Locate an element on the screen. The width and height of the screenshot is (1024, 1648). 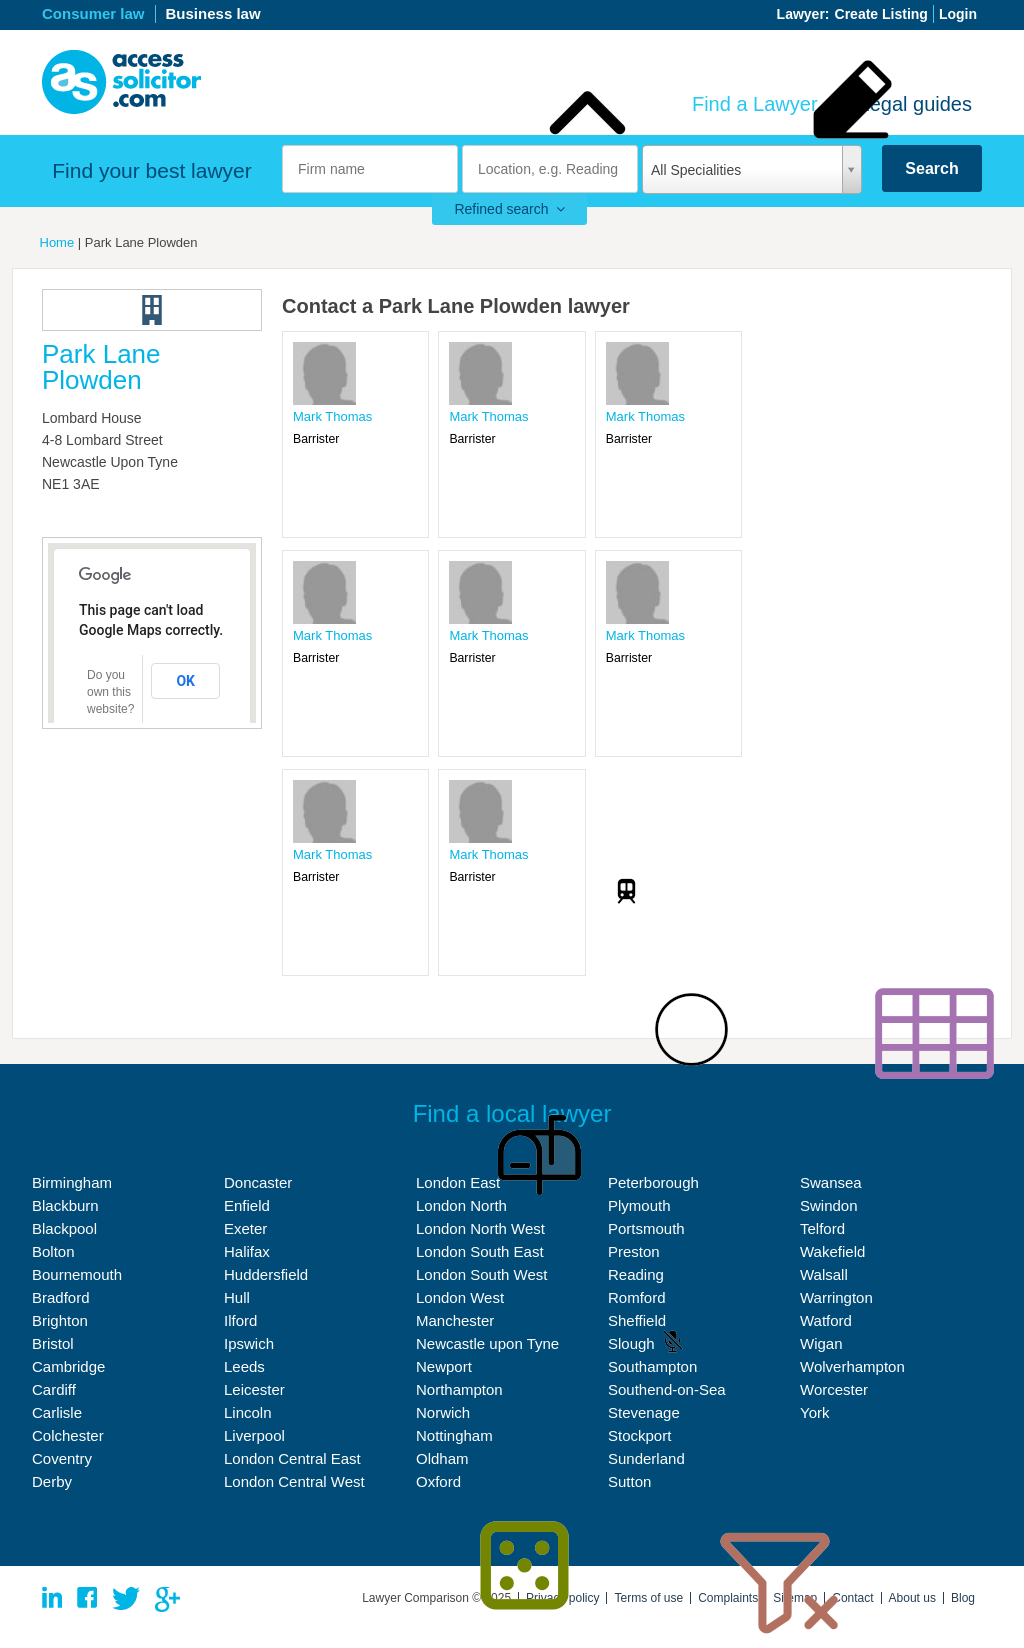
access your mailbox or inbox is located at coordinates (539, 1156).